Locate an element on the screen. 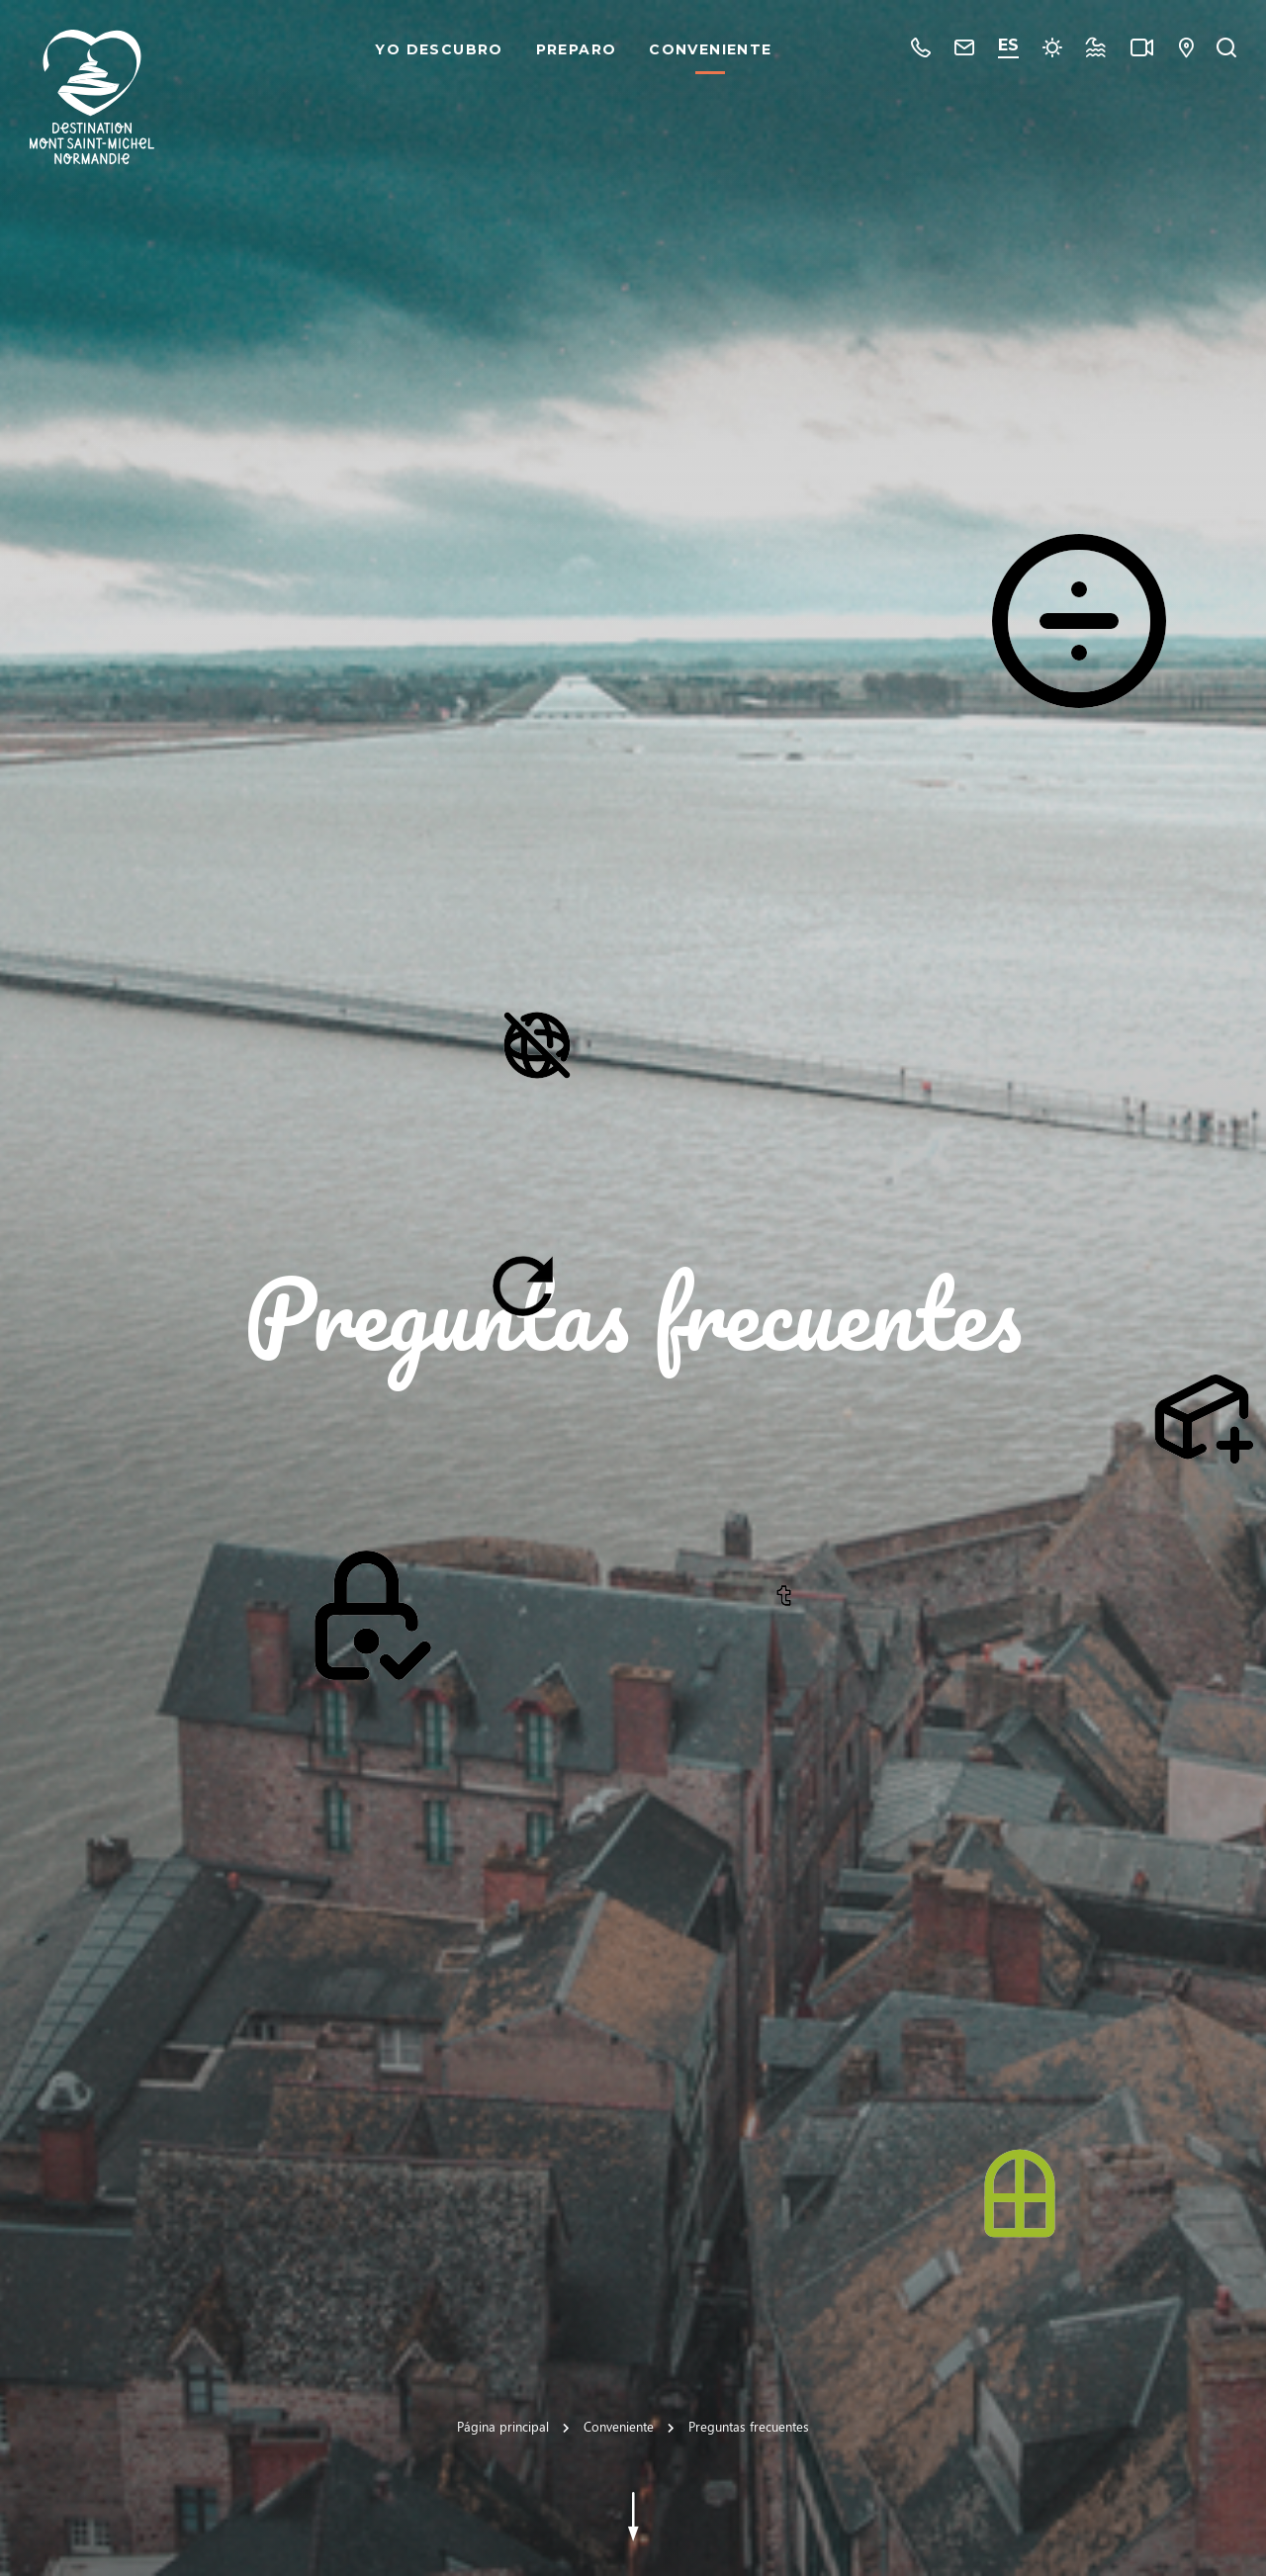 The width and height of the screenshot is (1266, 2576). indicates secure or verified connection is located at coordinates (366, 1615).